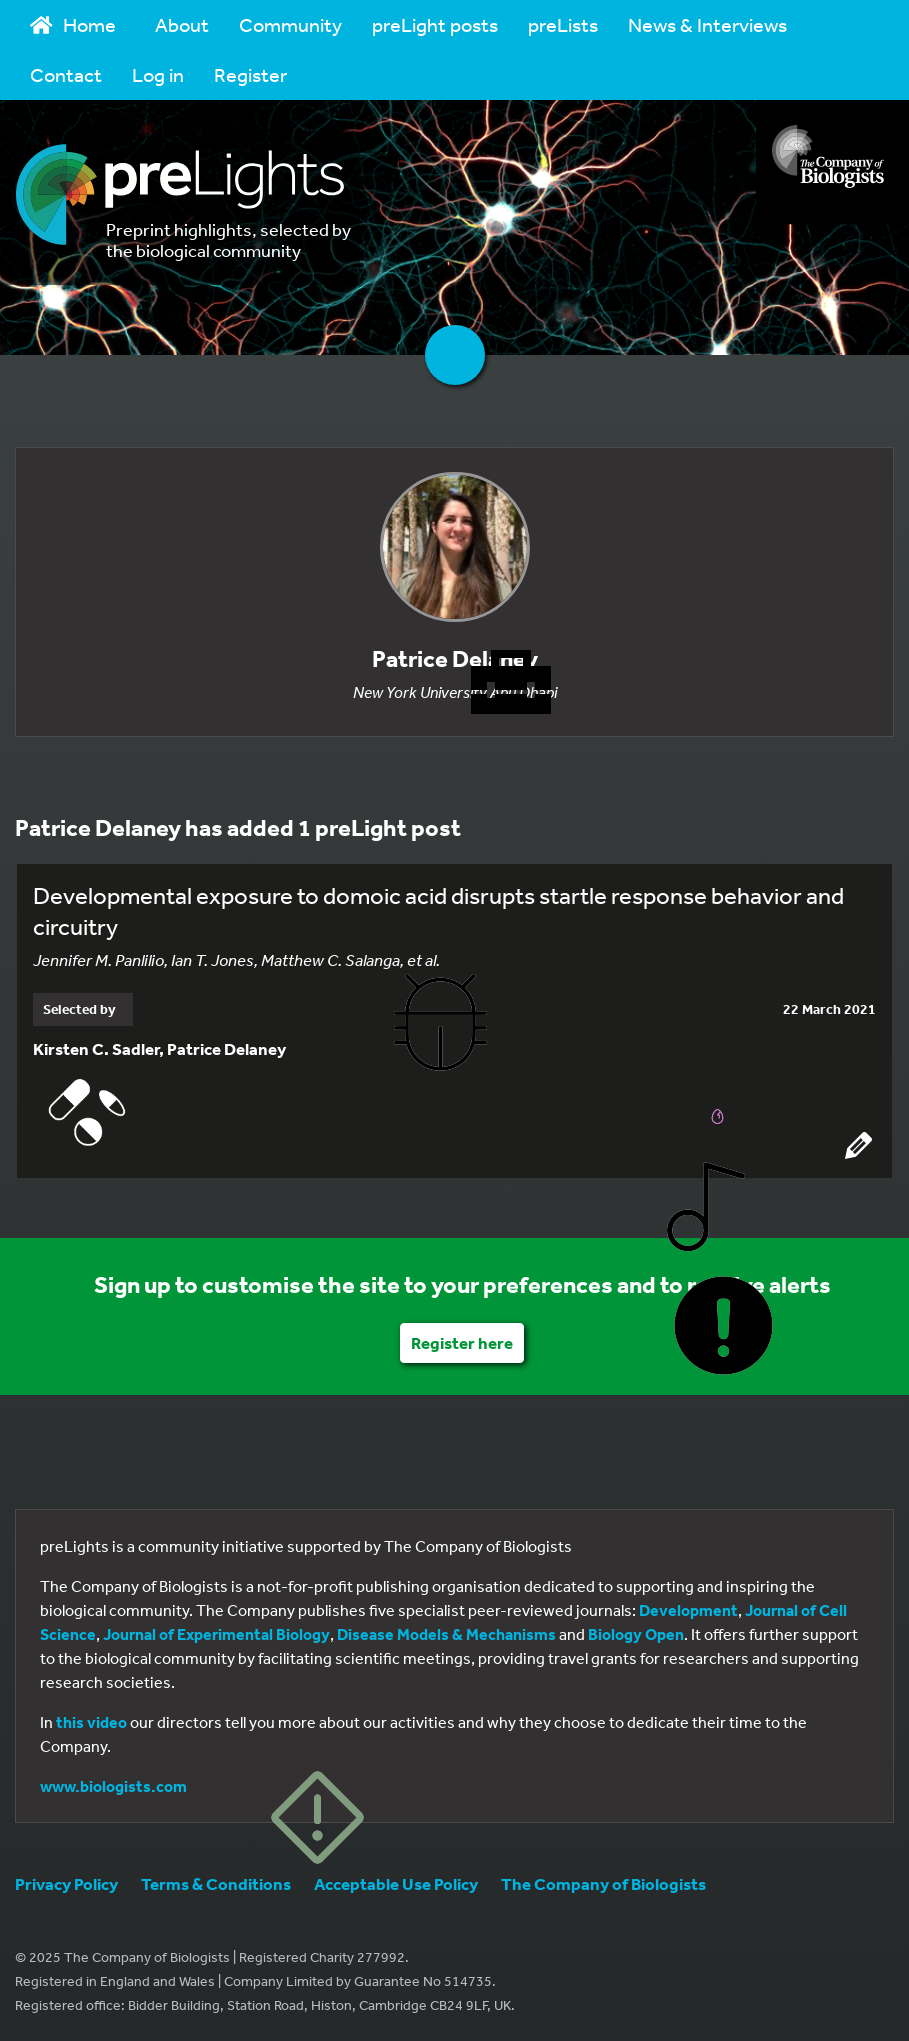  I want to click on access home repair services, so click(511, 682).